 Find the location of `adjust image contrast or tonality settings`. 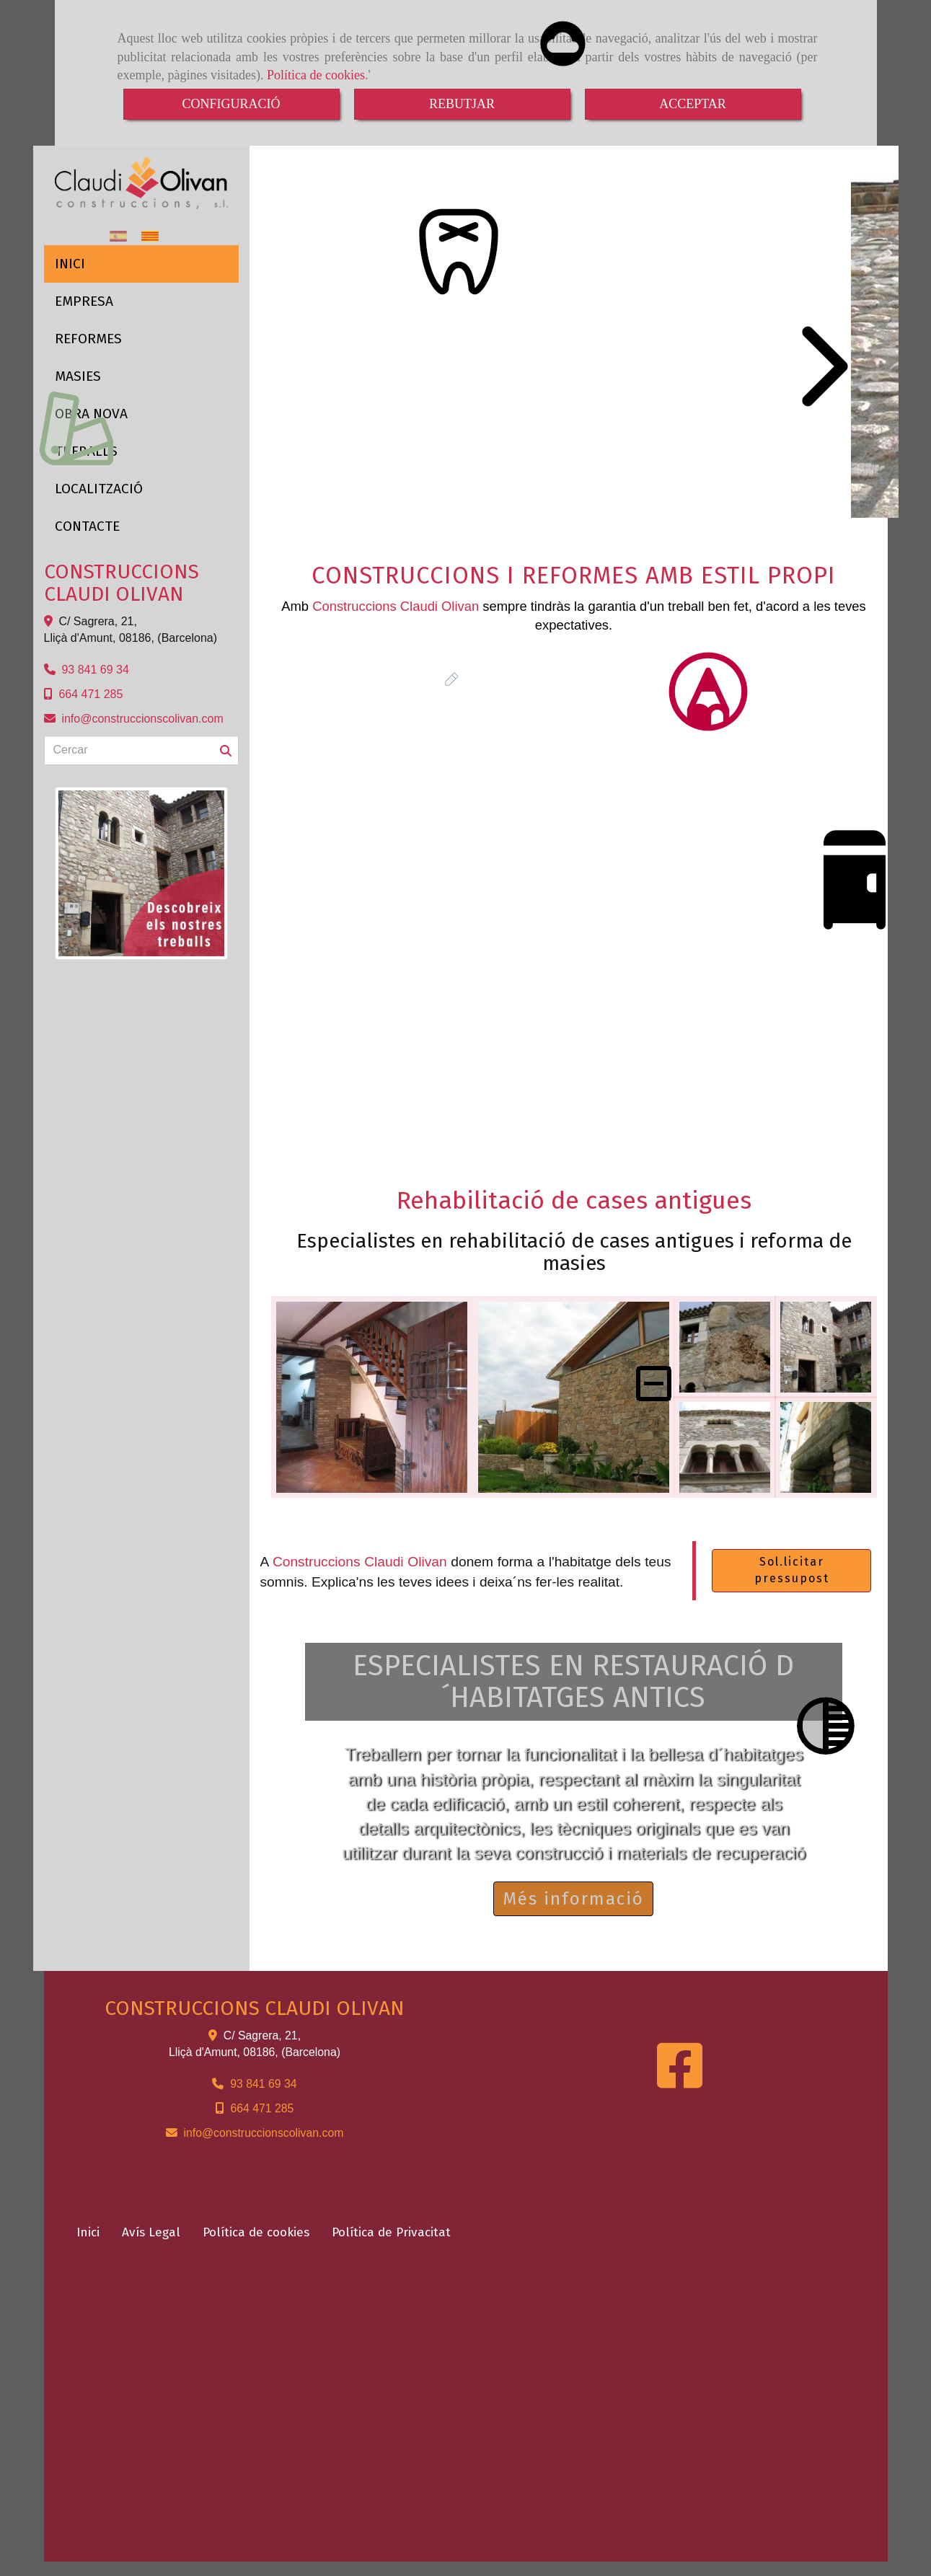

adjust image contrast or tonality settings is located at coordinates (826, 1726).